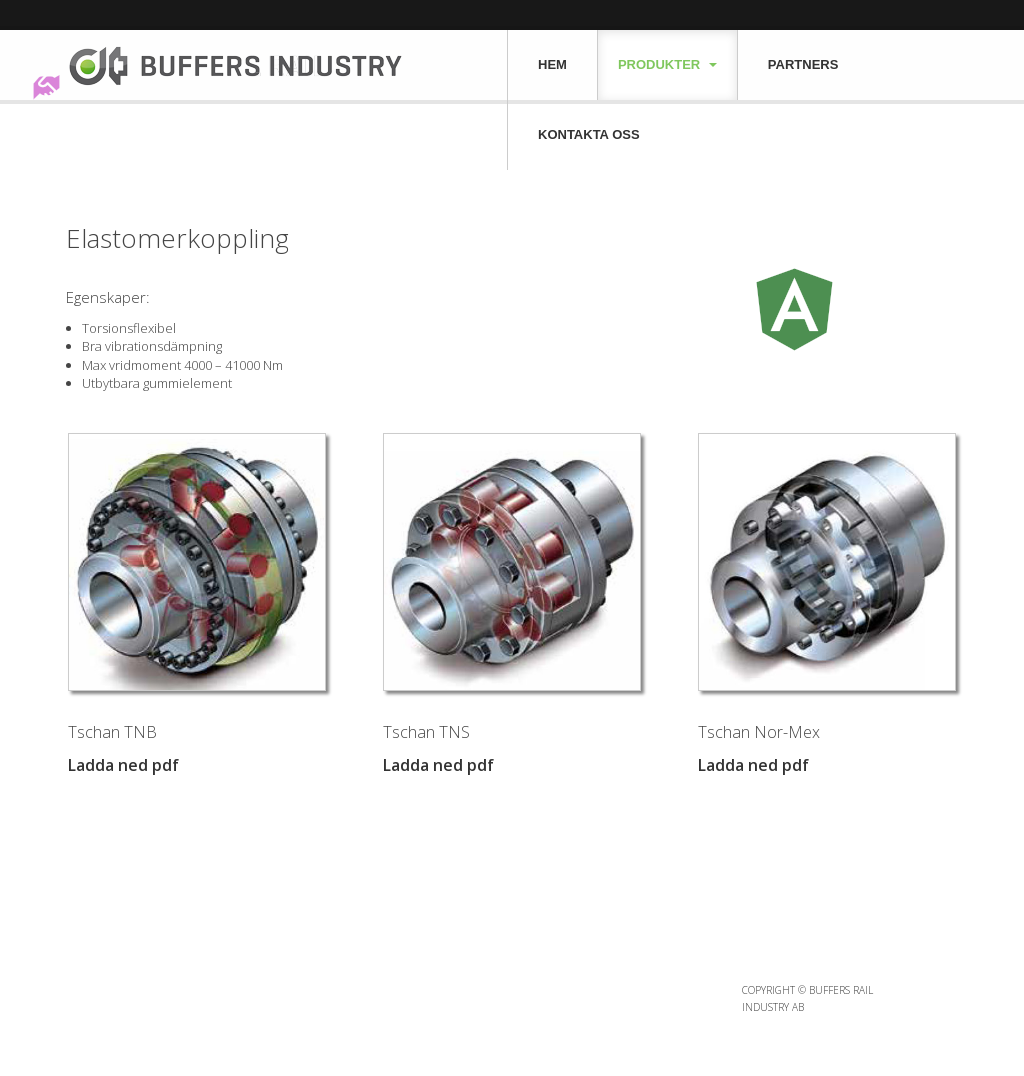 The height and width of the screenshot is (1076, 1024). What do you see at coordinates (794, 309) in the screenshot?
I see `angular framework logo` at bounding box center [794, 309].